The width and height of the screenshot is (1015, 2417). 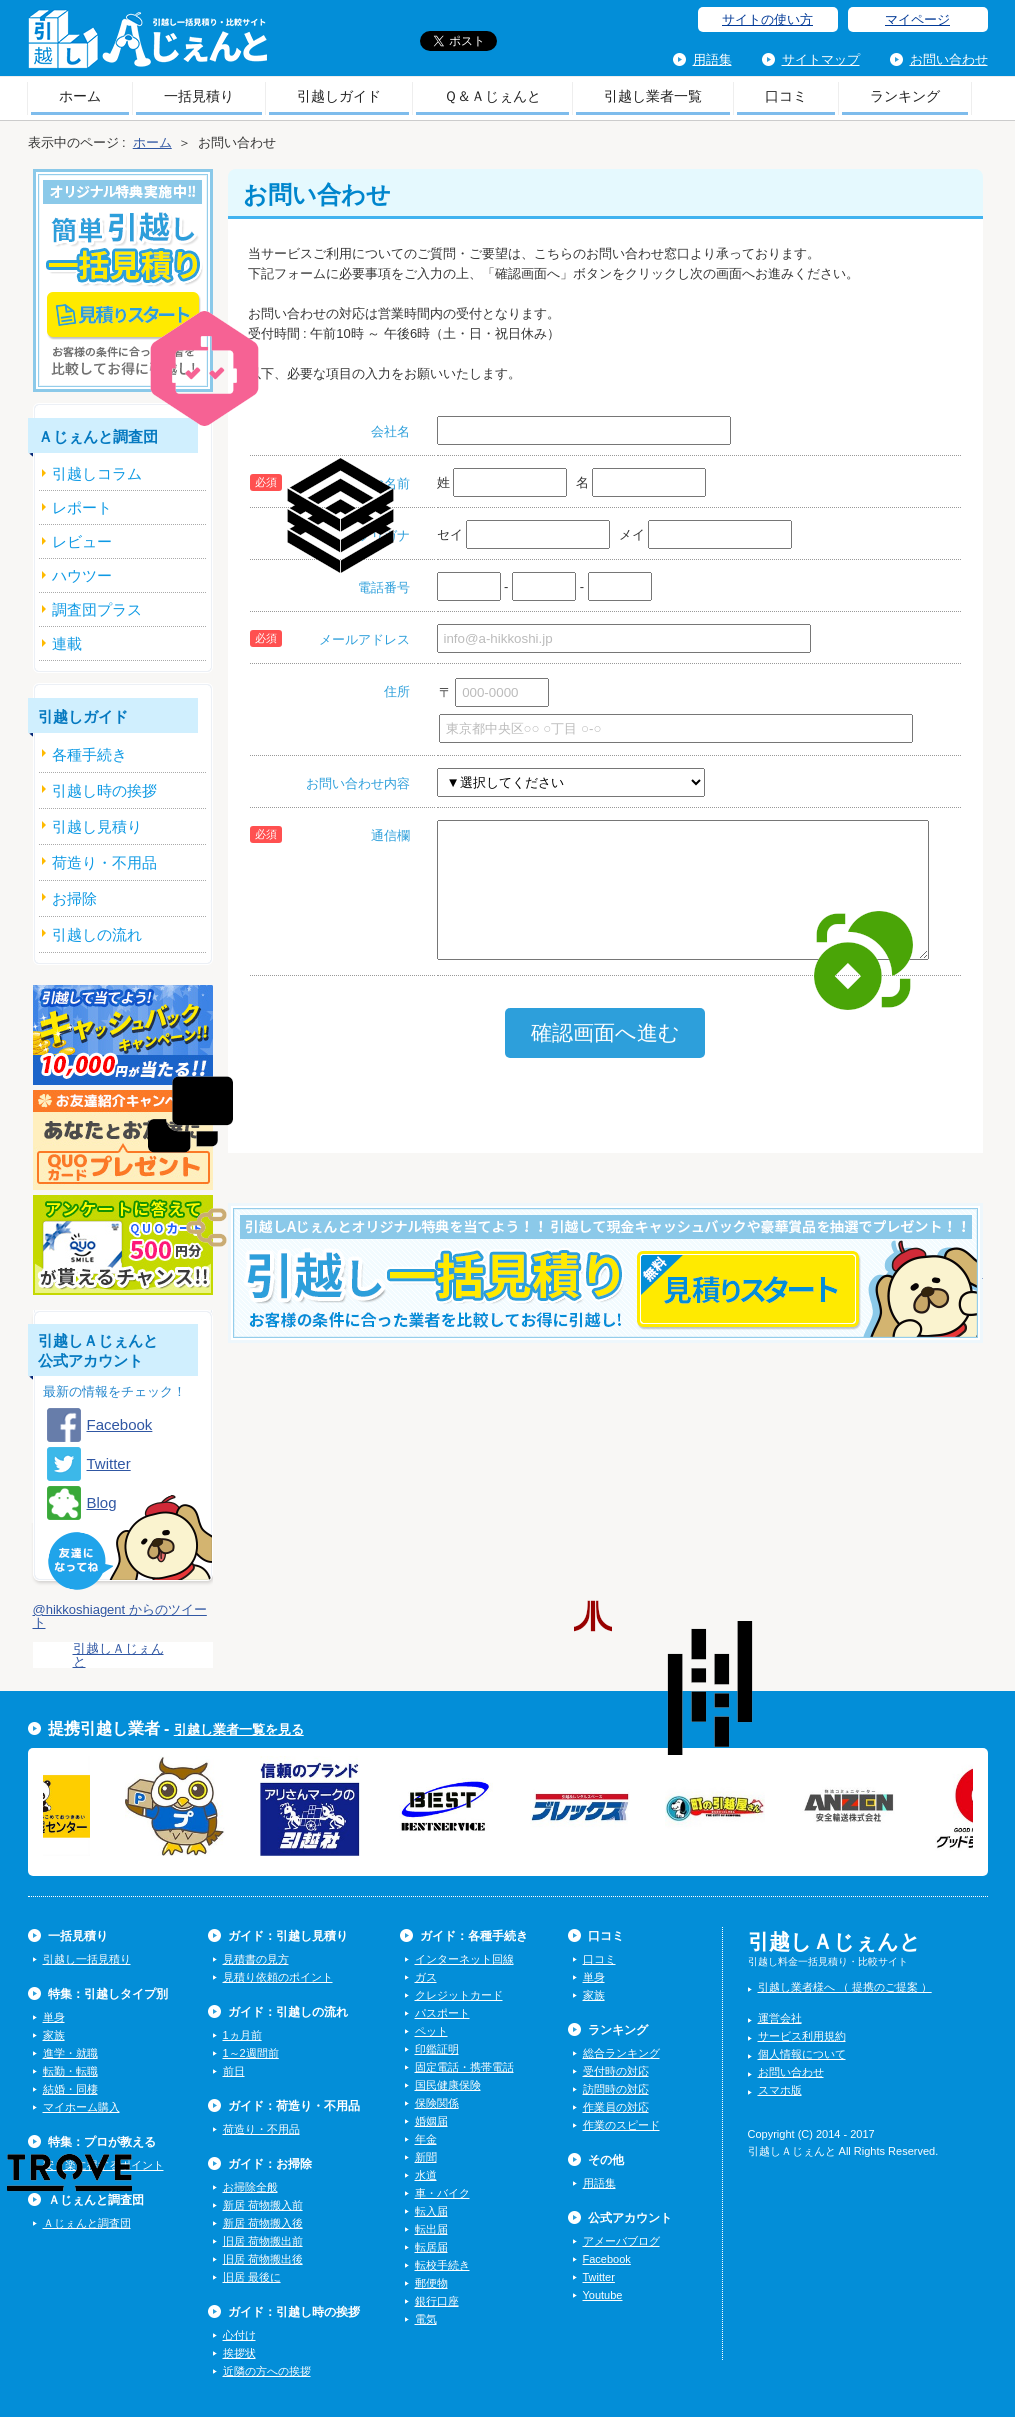 What do you see at coordinates (190, 1114) in the screenshot?
I see `open duplicati backup software` at bounding box center [190, 1114].